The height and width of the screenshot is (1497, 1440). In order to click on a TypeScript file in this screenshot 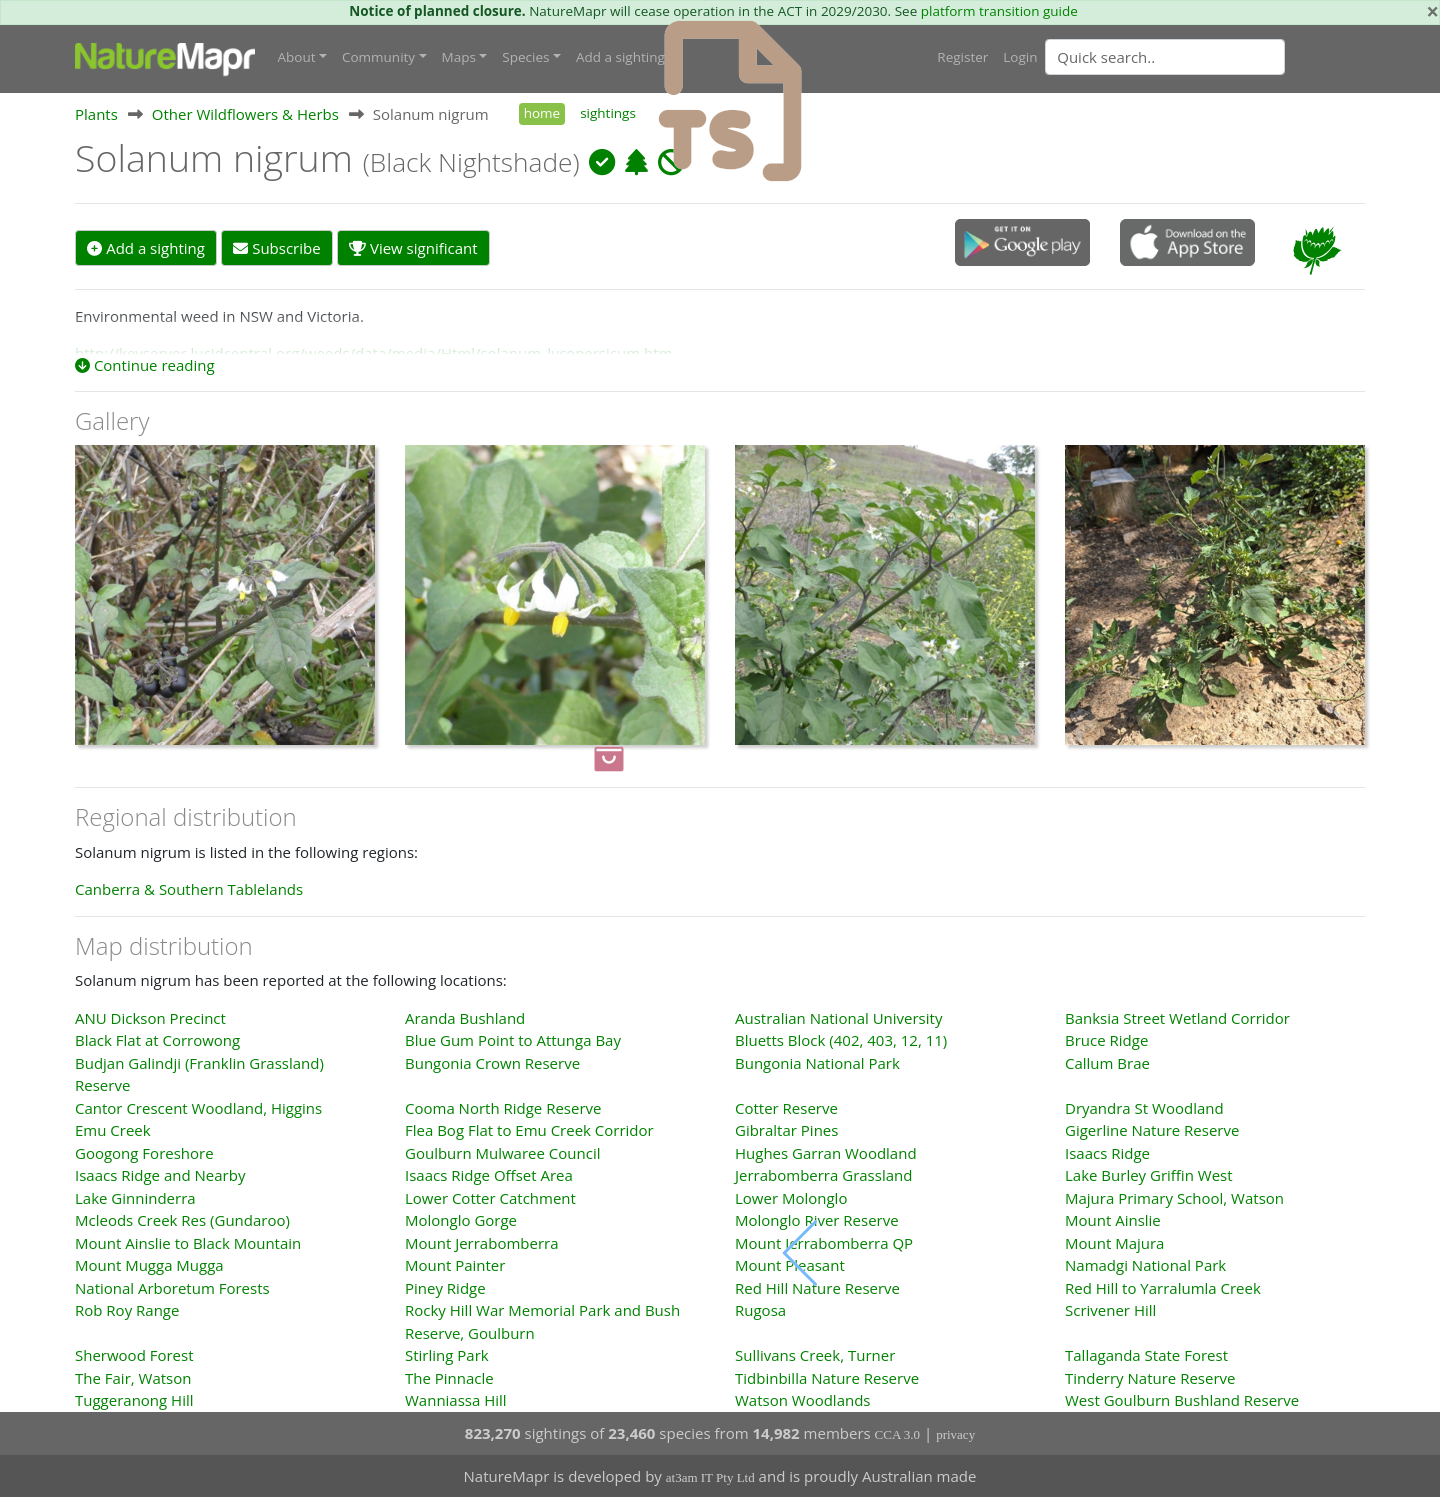, I will do `click(733, 101)`.